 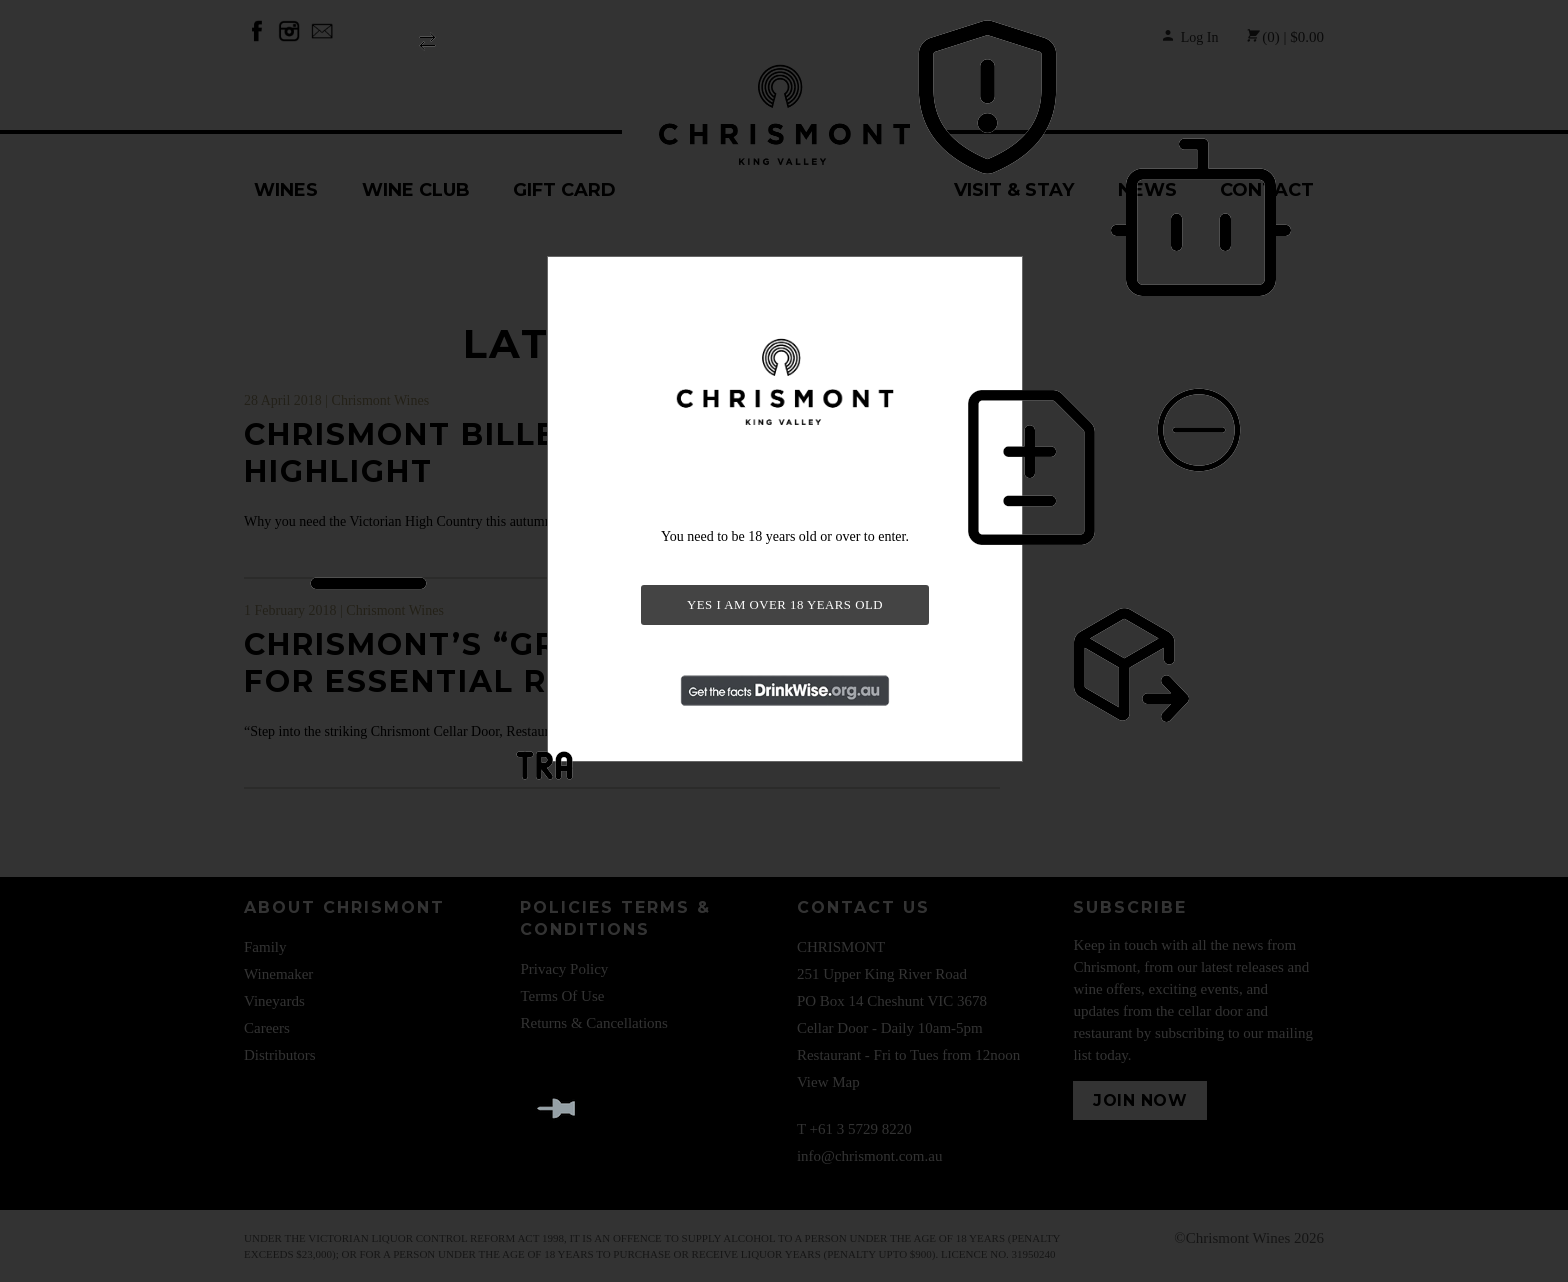 What do you see at coordinates (1131, 664) in the screenshot?
I see `view packages that depend on this repository` at bounding box center [1131, 664].